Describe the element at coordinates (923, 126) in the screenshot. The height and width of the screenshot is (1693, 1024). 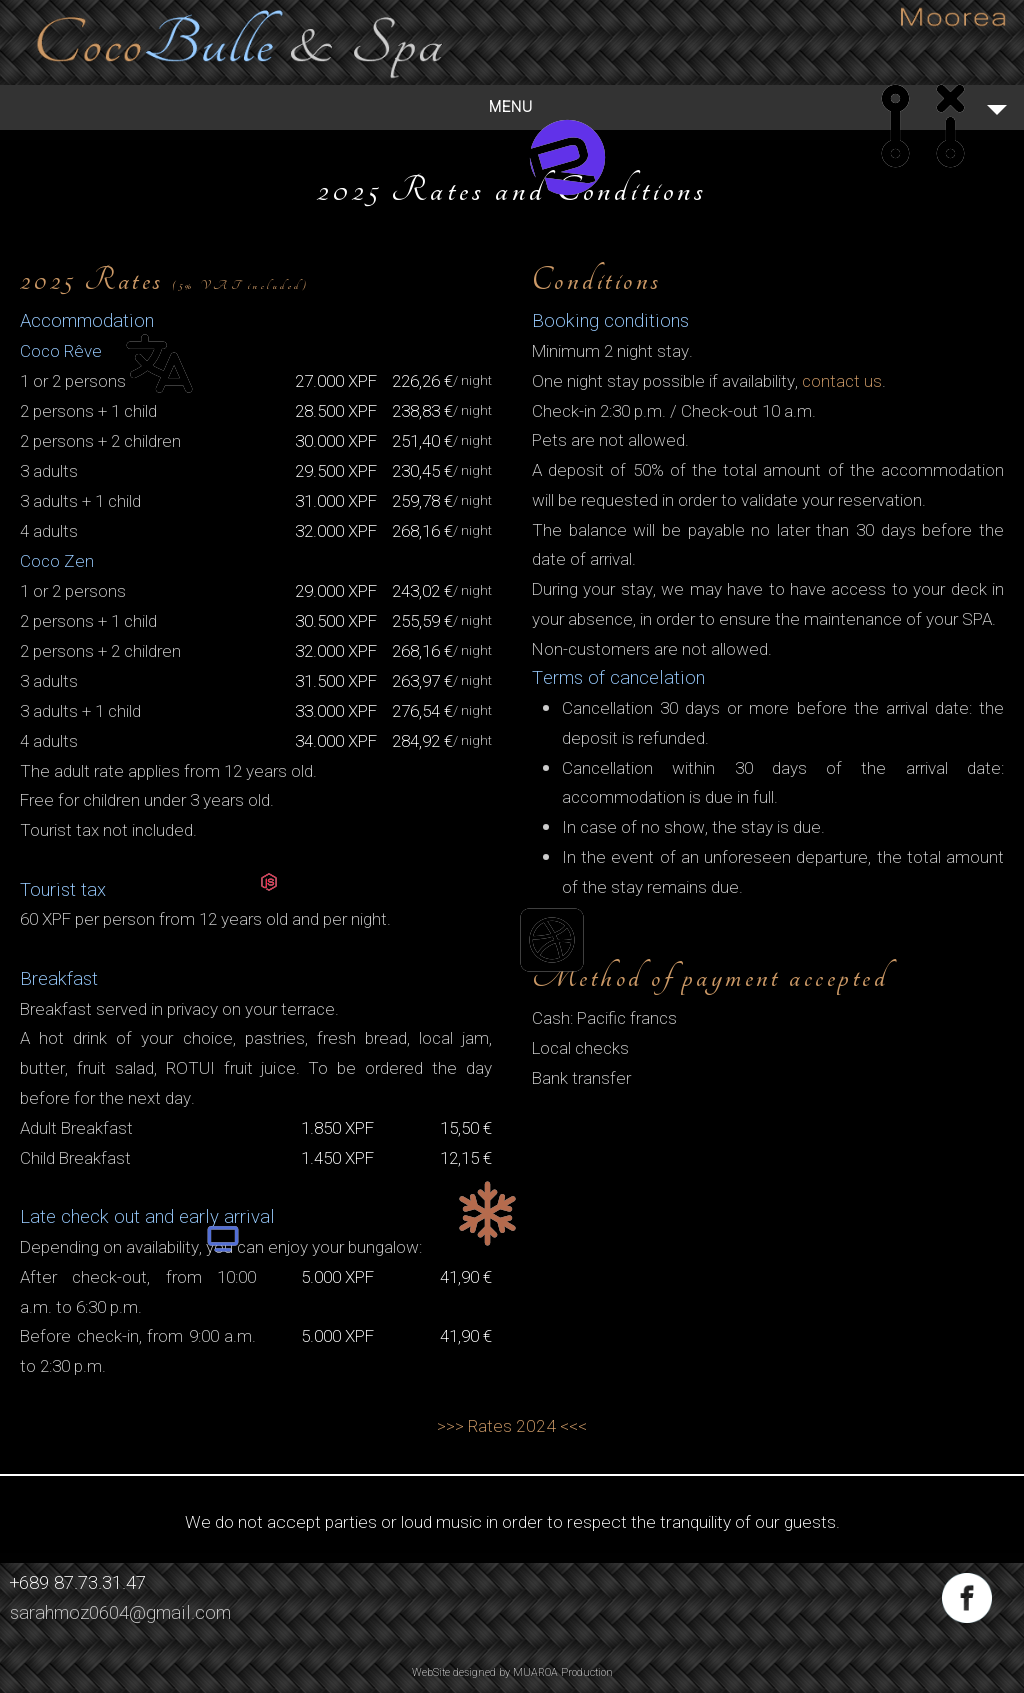
I see `close or cancel a pull request` at that location.